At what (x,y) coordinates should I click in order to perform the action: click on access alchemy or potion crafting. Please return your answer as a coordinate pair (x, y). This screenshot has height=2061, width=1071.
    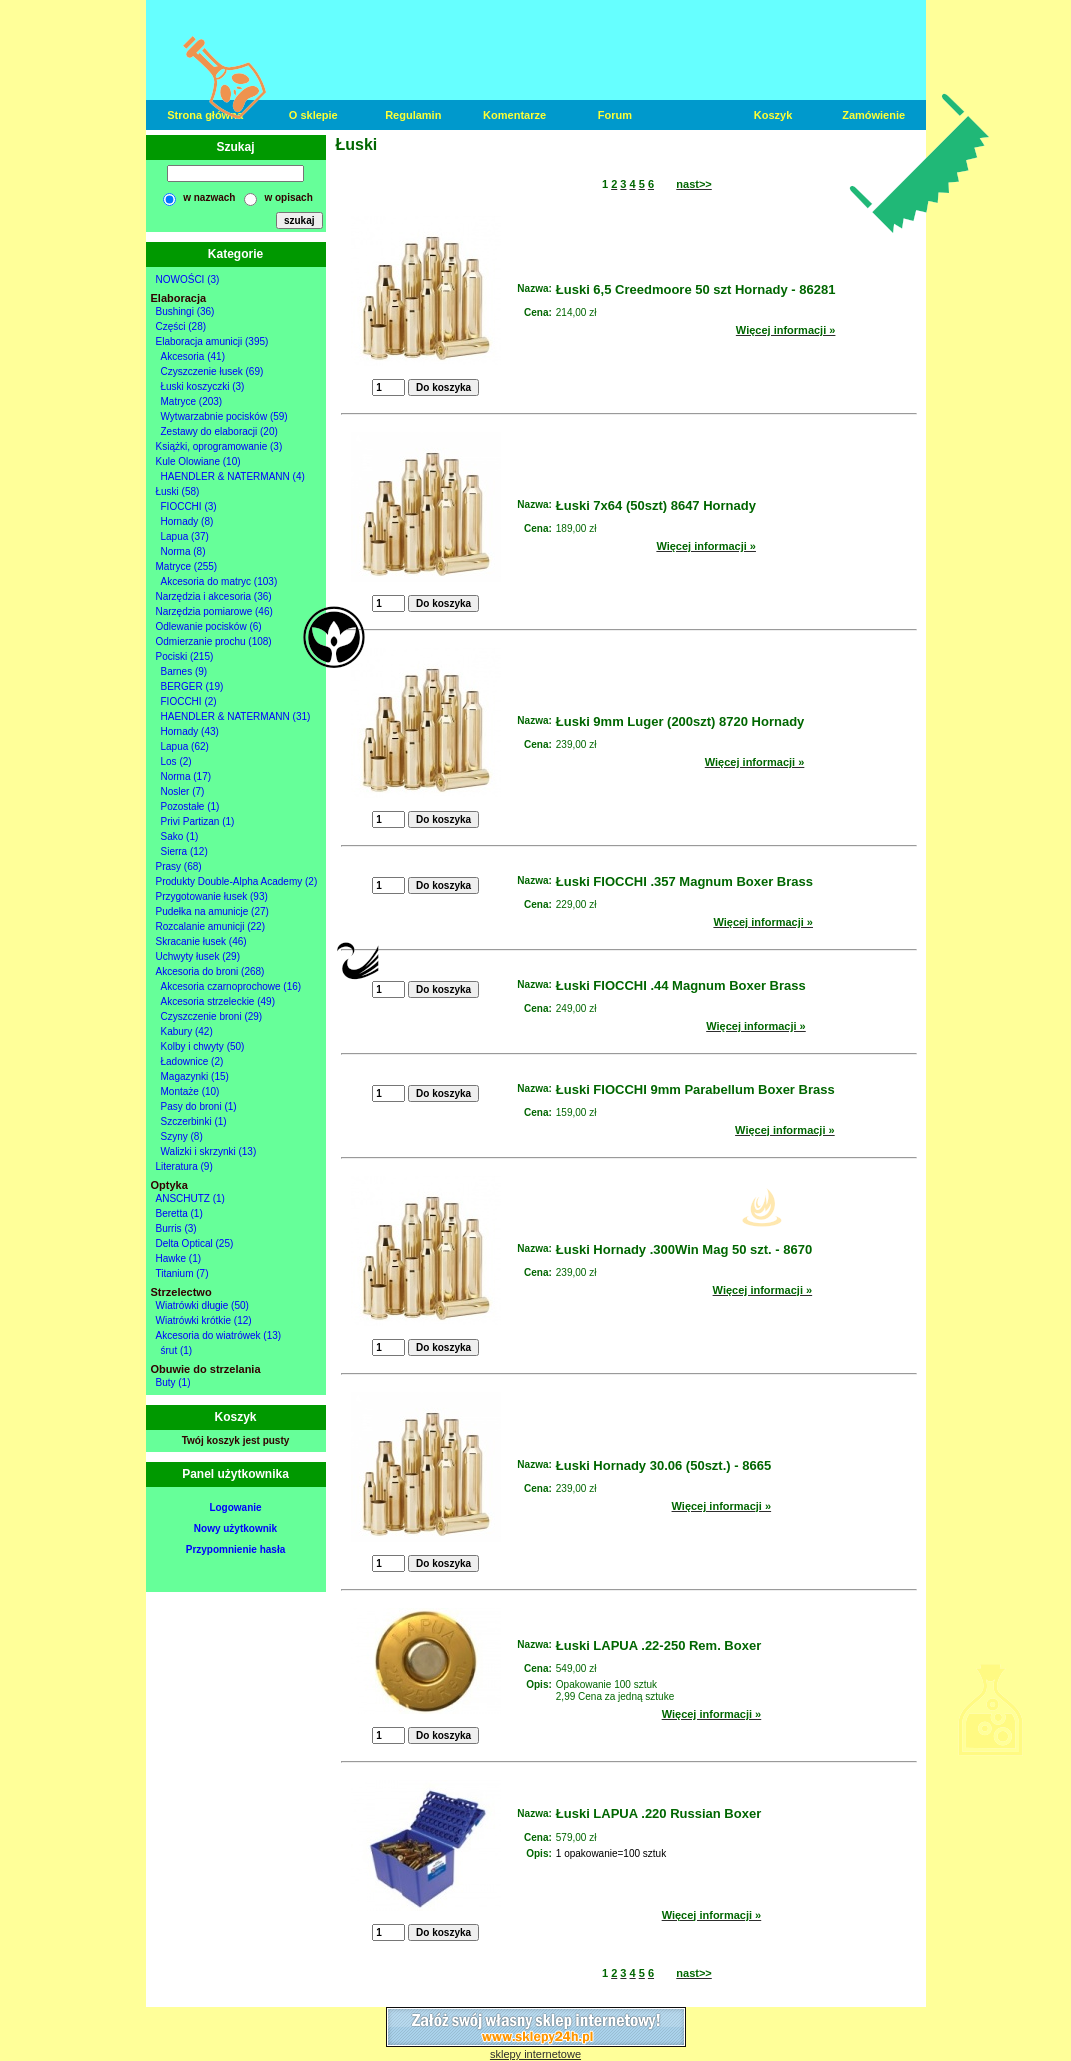
    Looking at the image, I should click on (993, 1709).